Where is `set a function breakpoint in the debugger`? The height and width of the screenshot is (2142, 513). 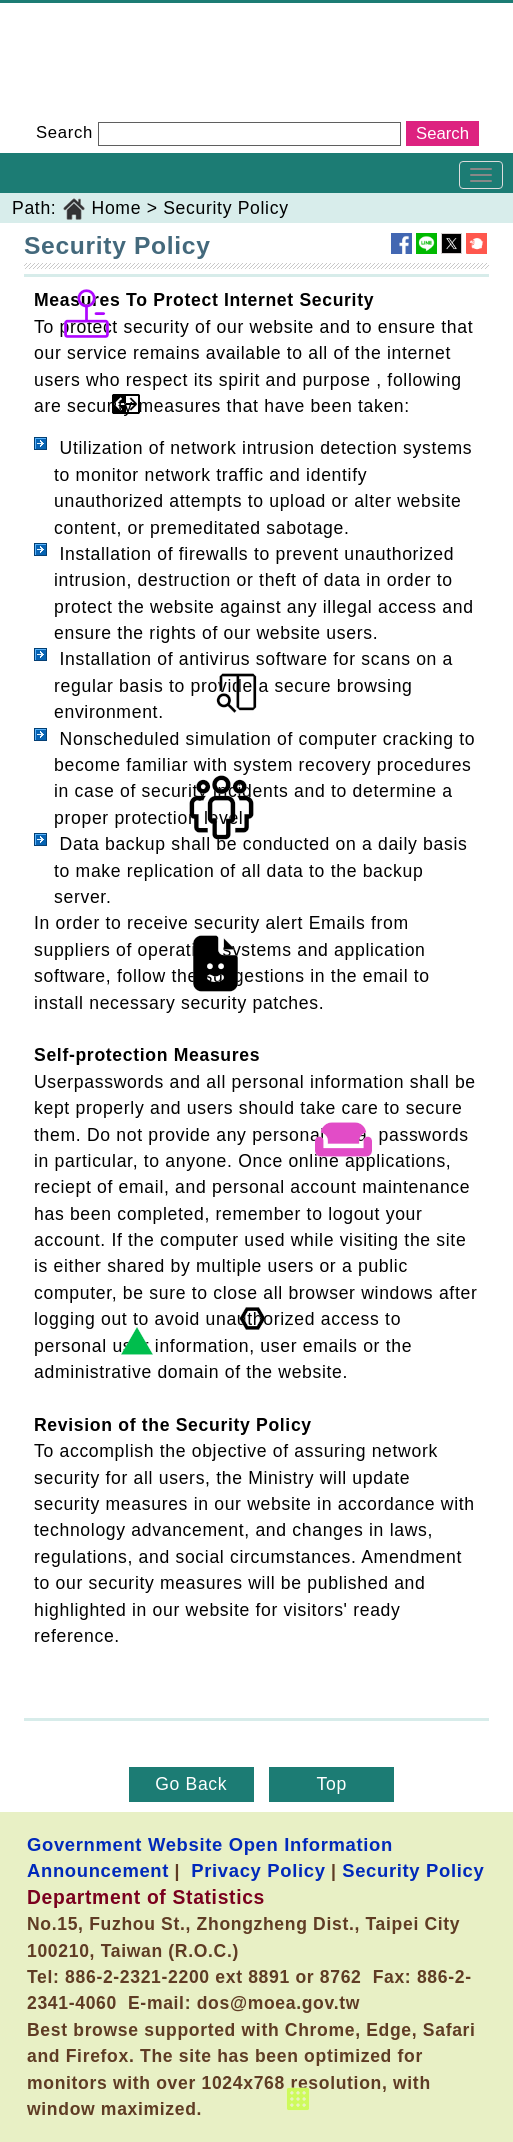
set a function breakpoint in the debugger is located at coordinates (137, 1343).